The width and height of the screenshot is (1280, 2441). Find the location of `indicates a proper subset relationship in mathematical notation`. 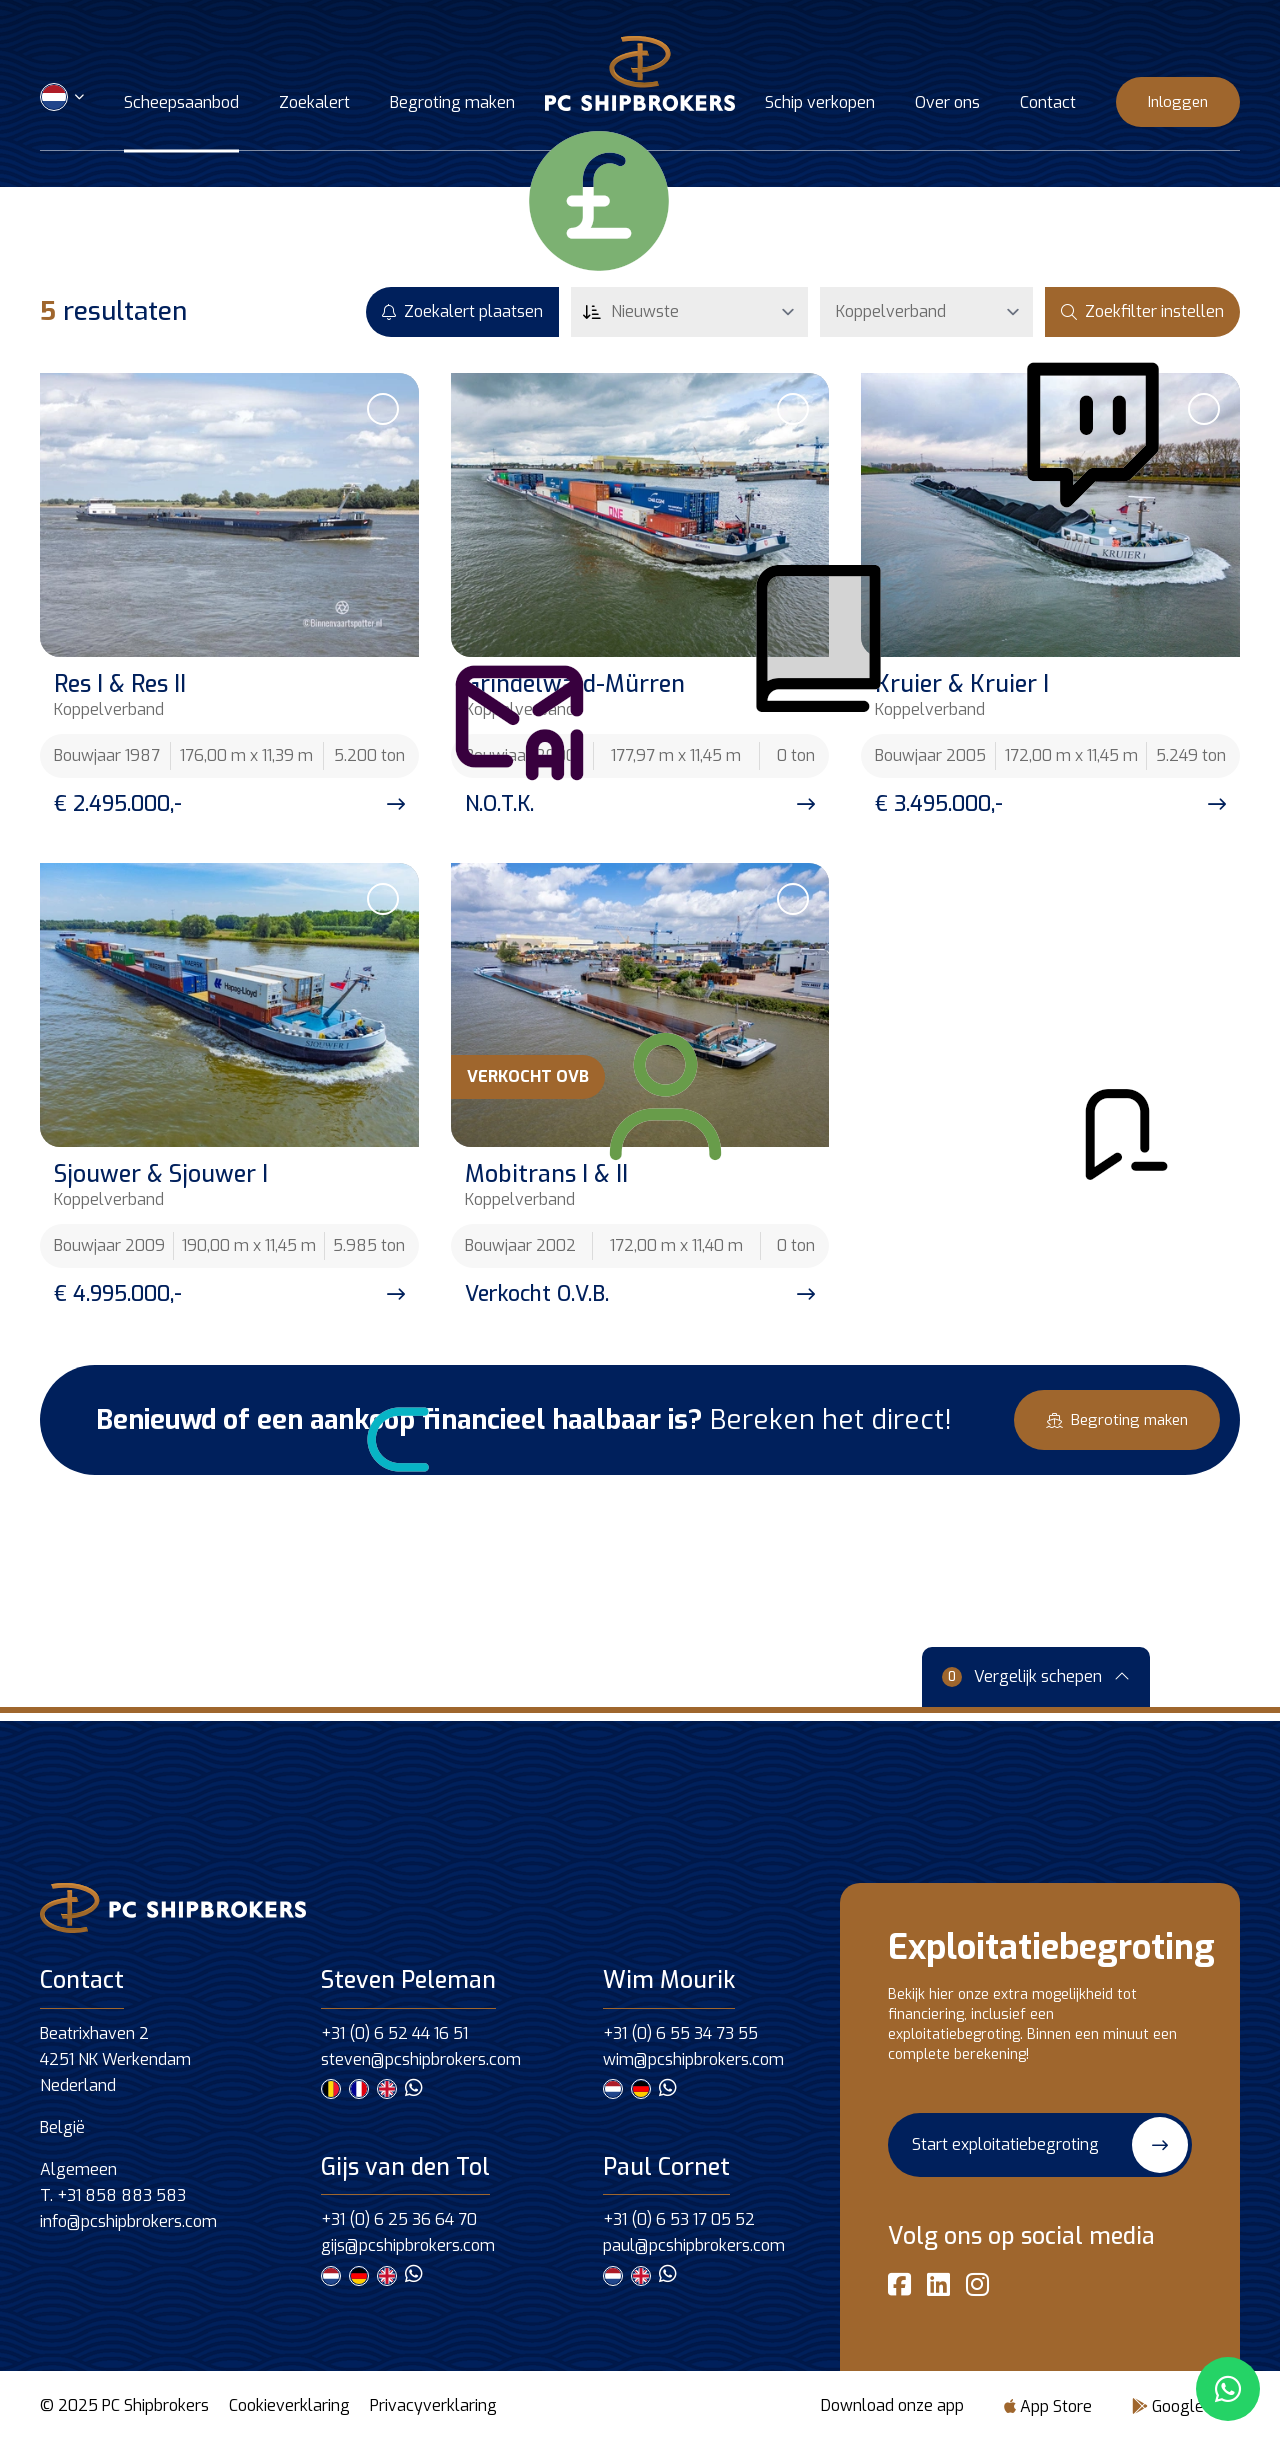

indicates a proper subset relationship in mathematical notation is located at coordinates (399, 1439).